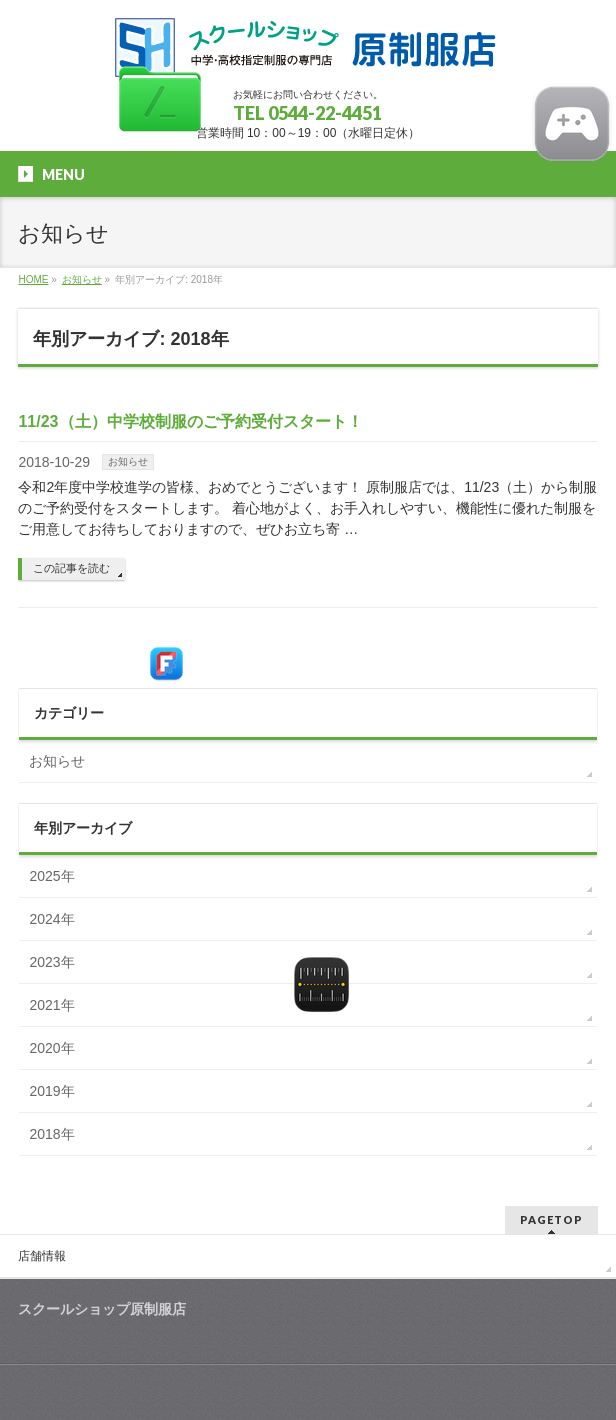  Describe the element at coordinates (572, 125) in the screenshot. I see `access games settings or preferences` at that location.